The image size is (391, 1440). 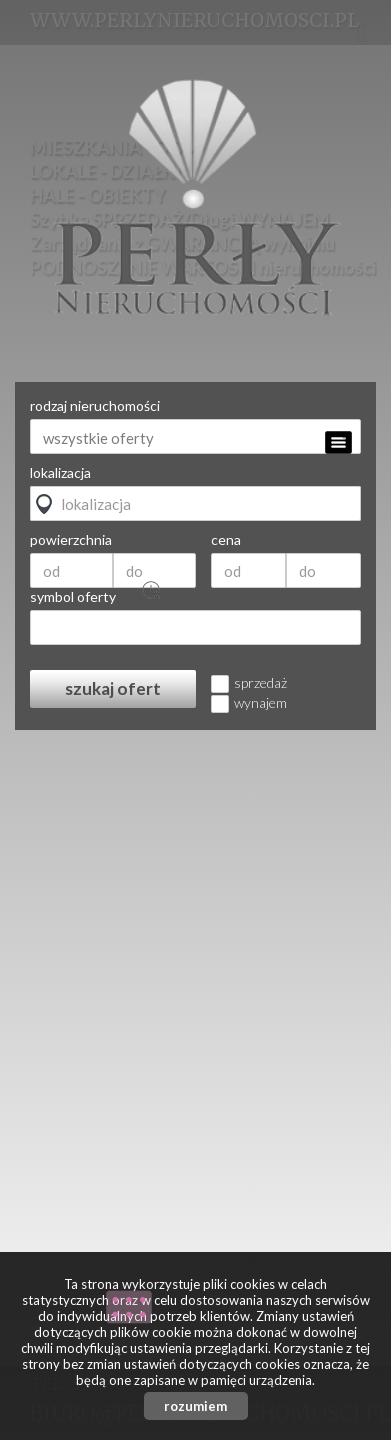 I want to click on view user's time or availability status, so click(x=151, y=590).